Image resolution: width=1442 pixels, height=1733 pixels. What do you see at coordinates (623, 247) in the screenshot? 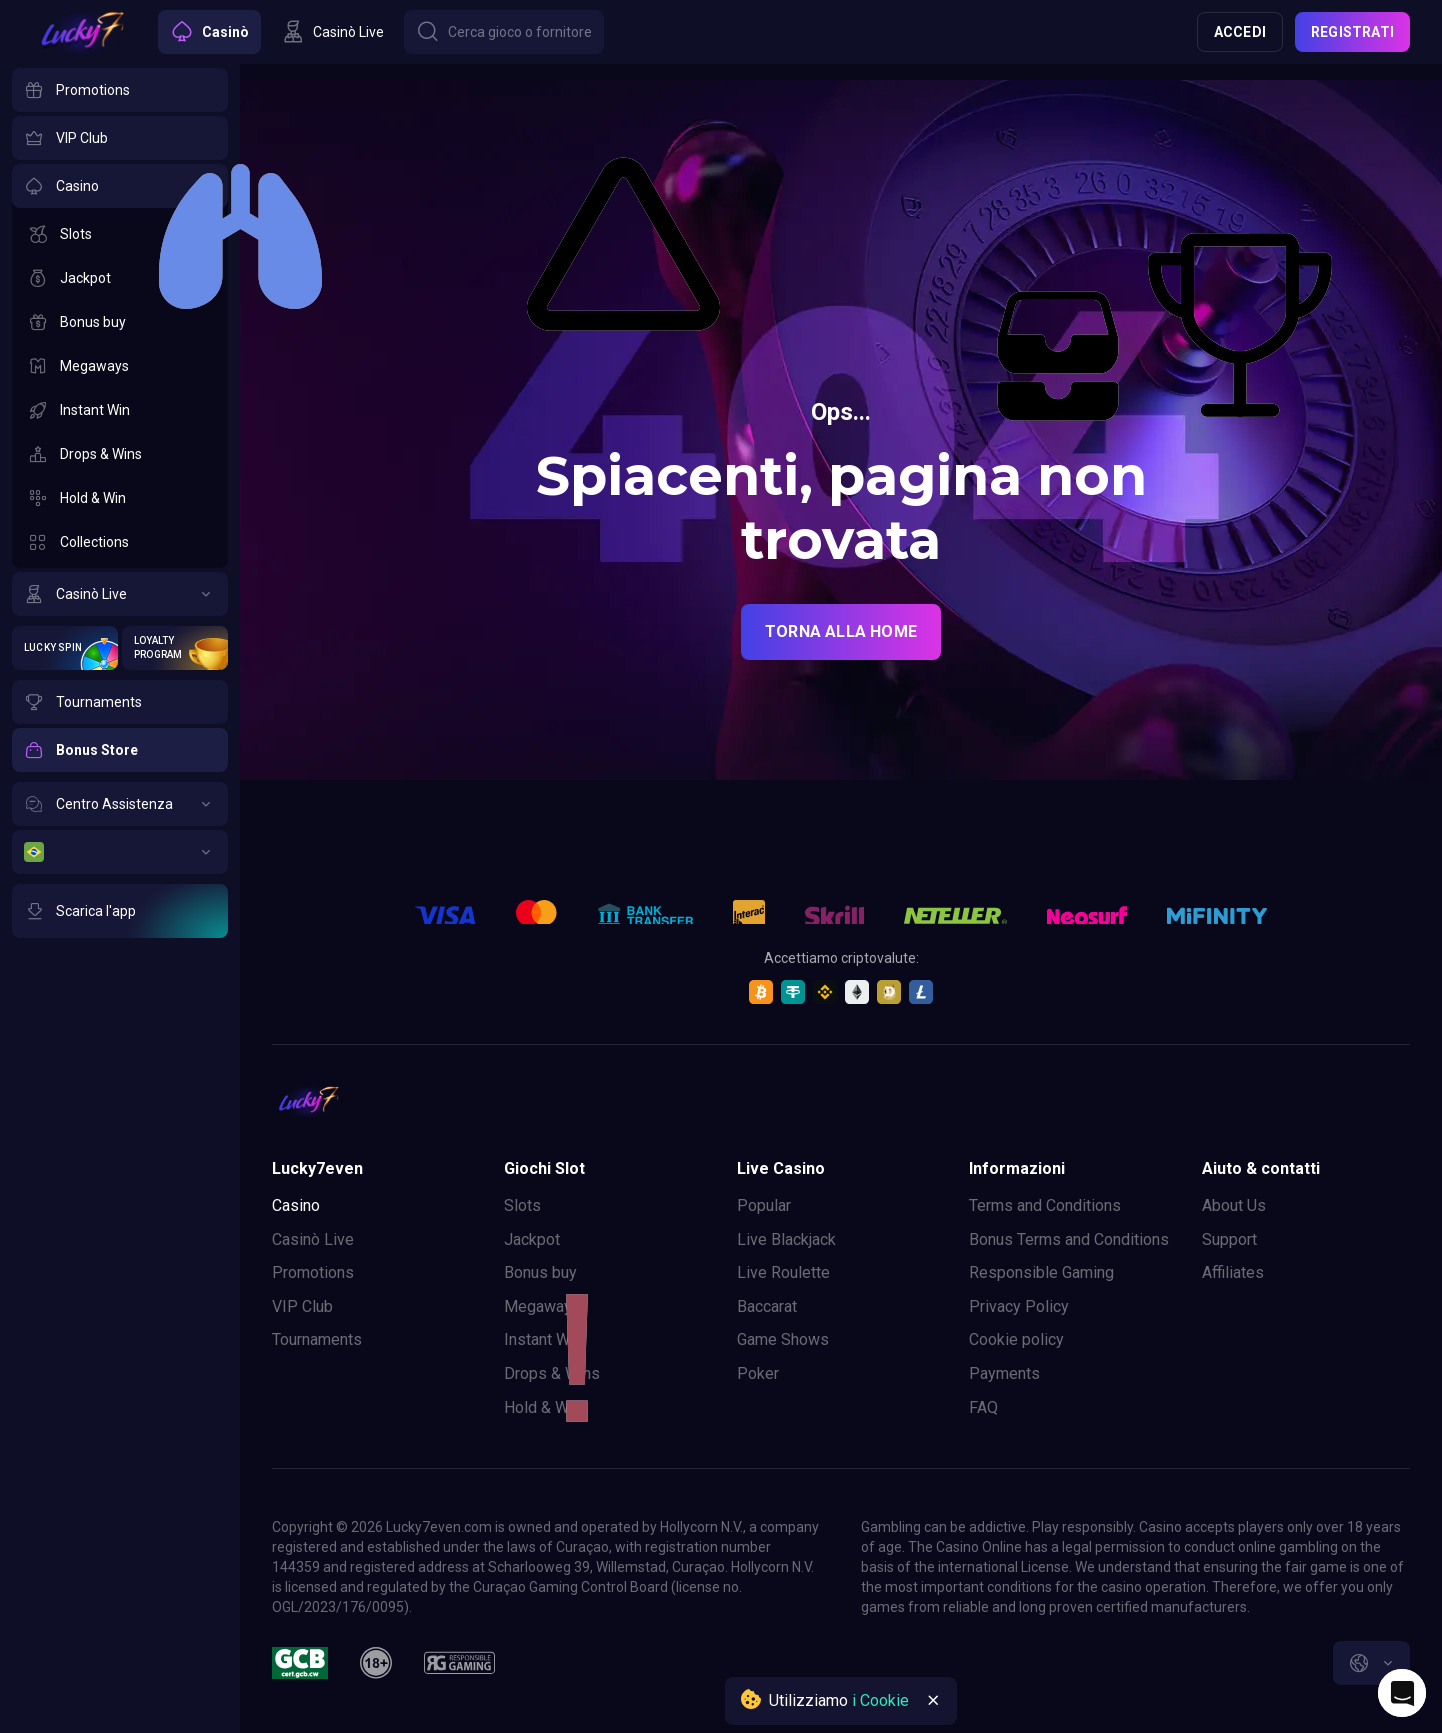
I see `indicates a warning or caution state` at bounding box center [623, 247].